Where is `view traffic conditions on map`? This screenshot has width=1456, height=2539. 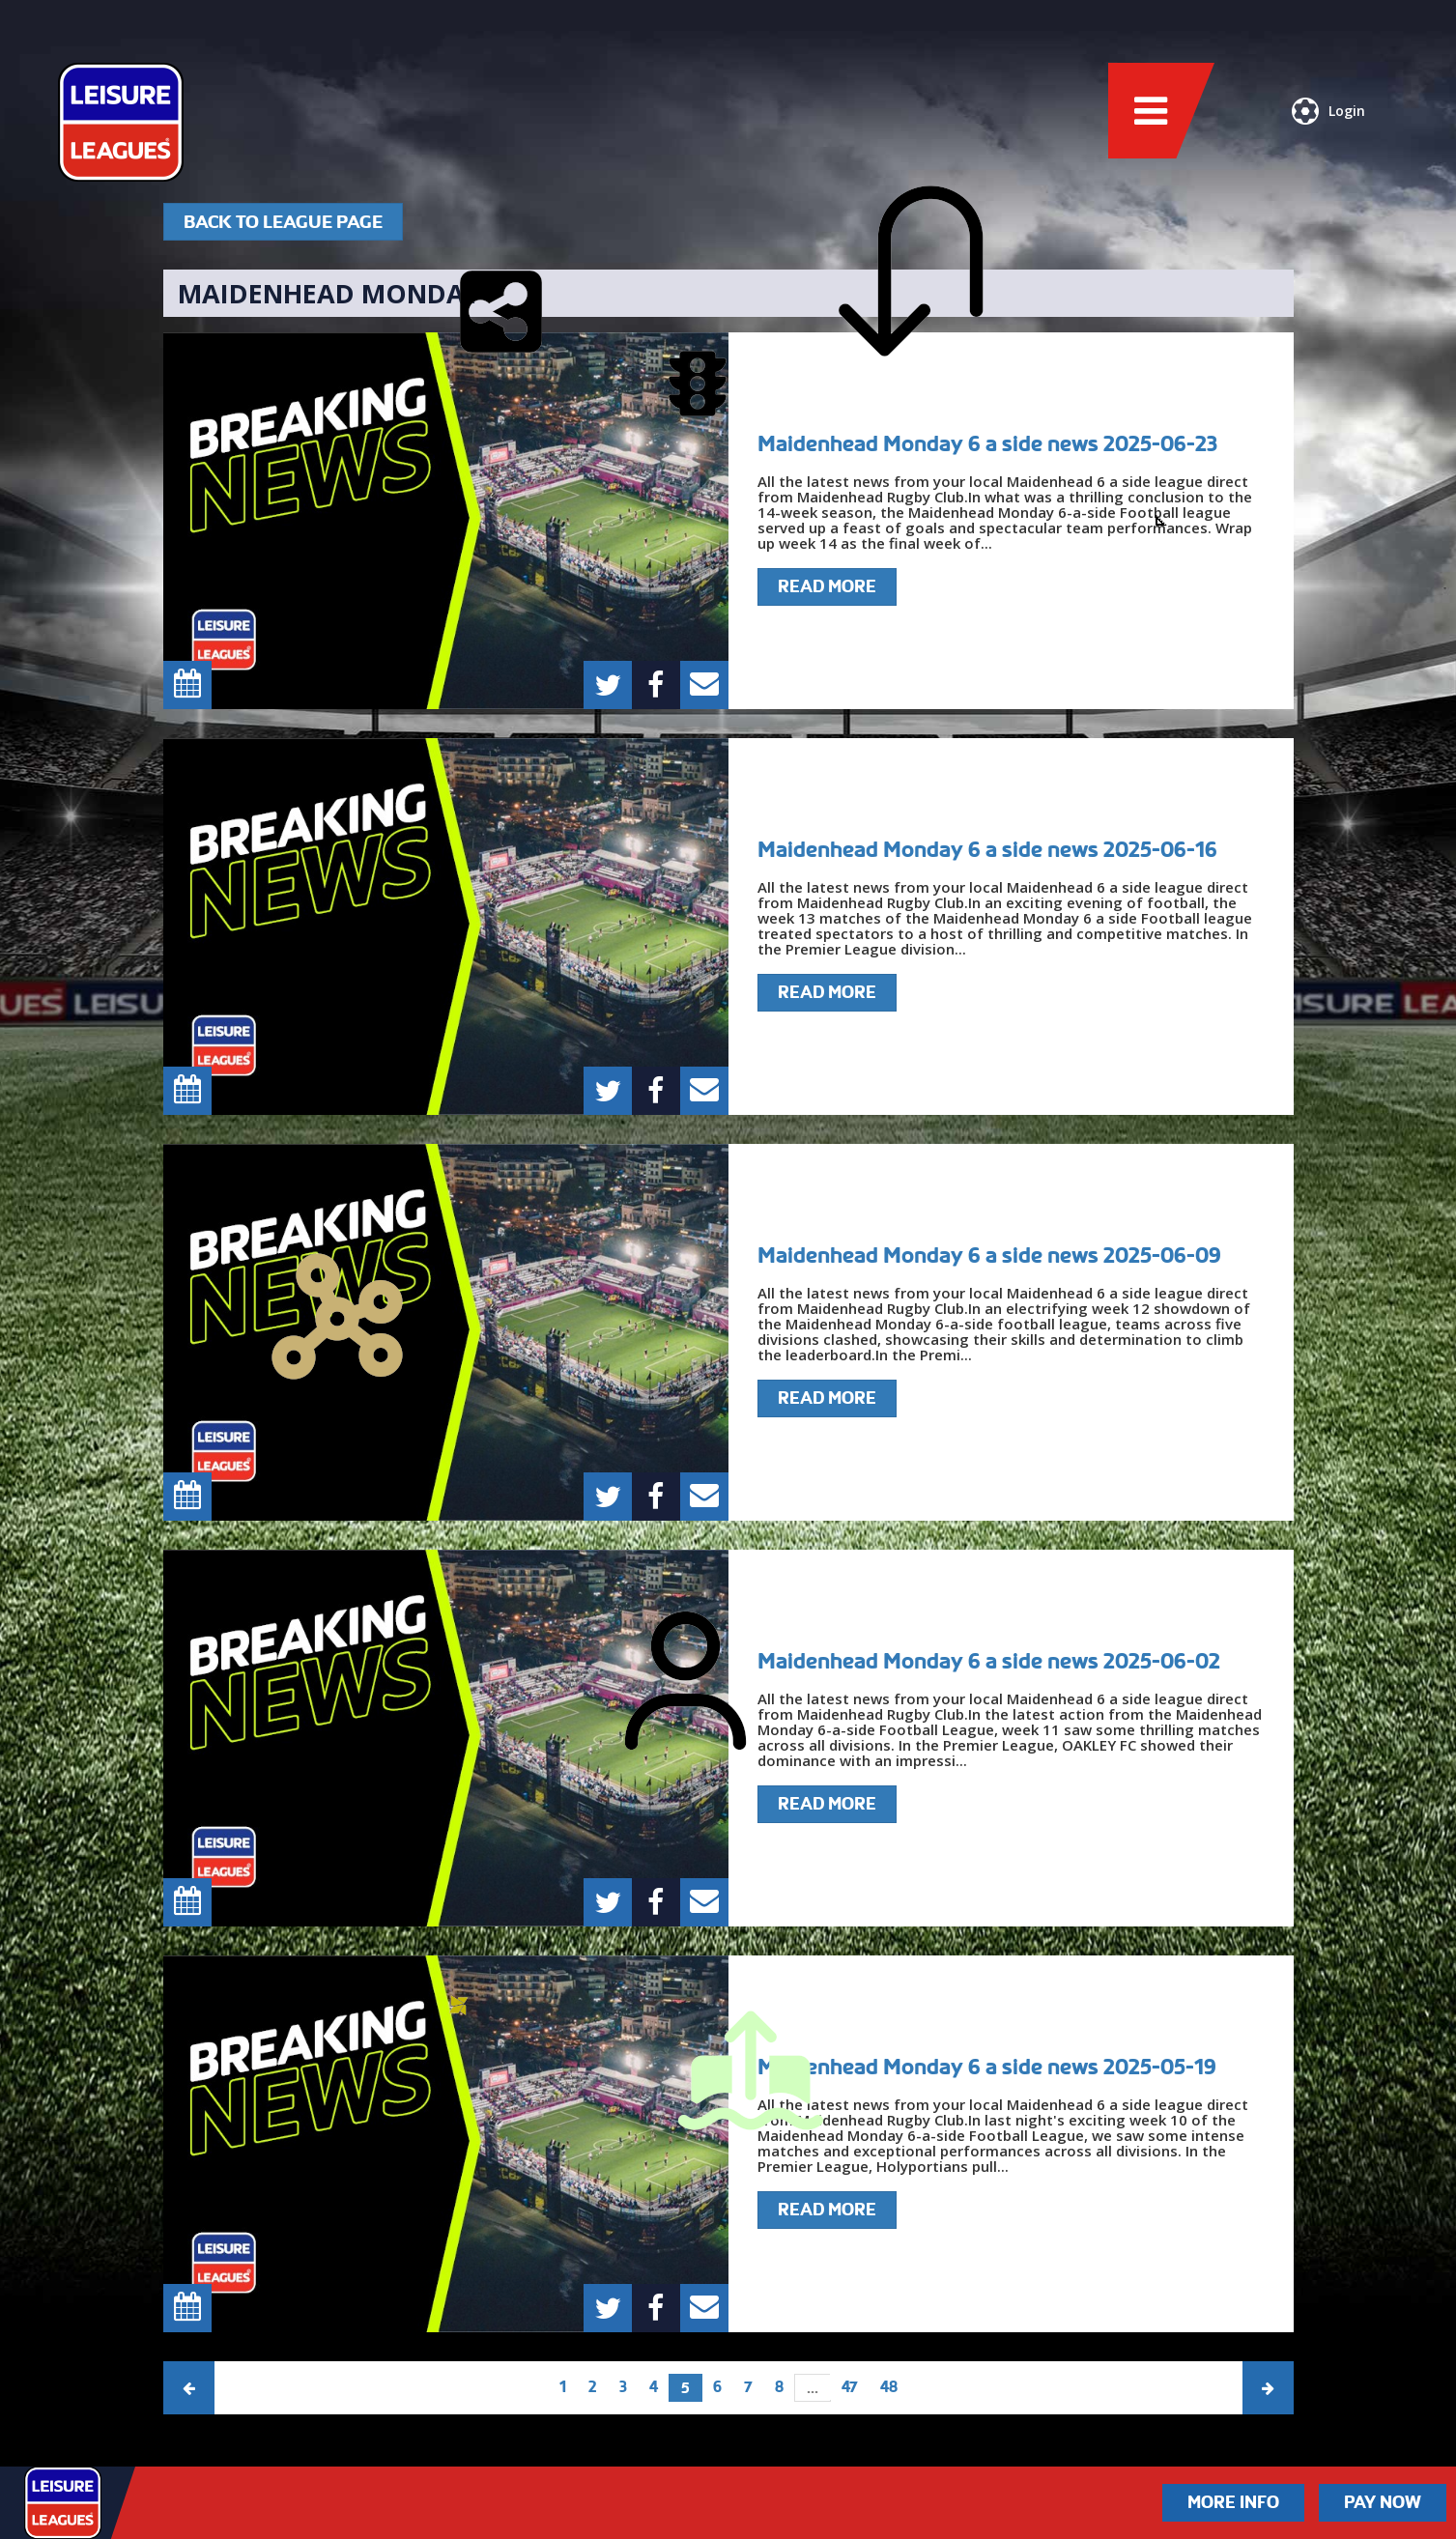 view traffic conditions on map is located at coordinates (698, 384).